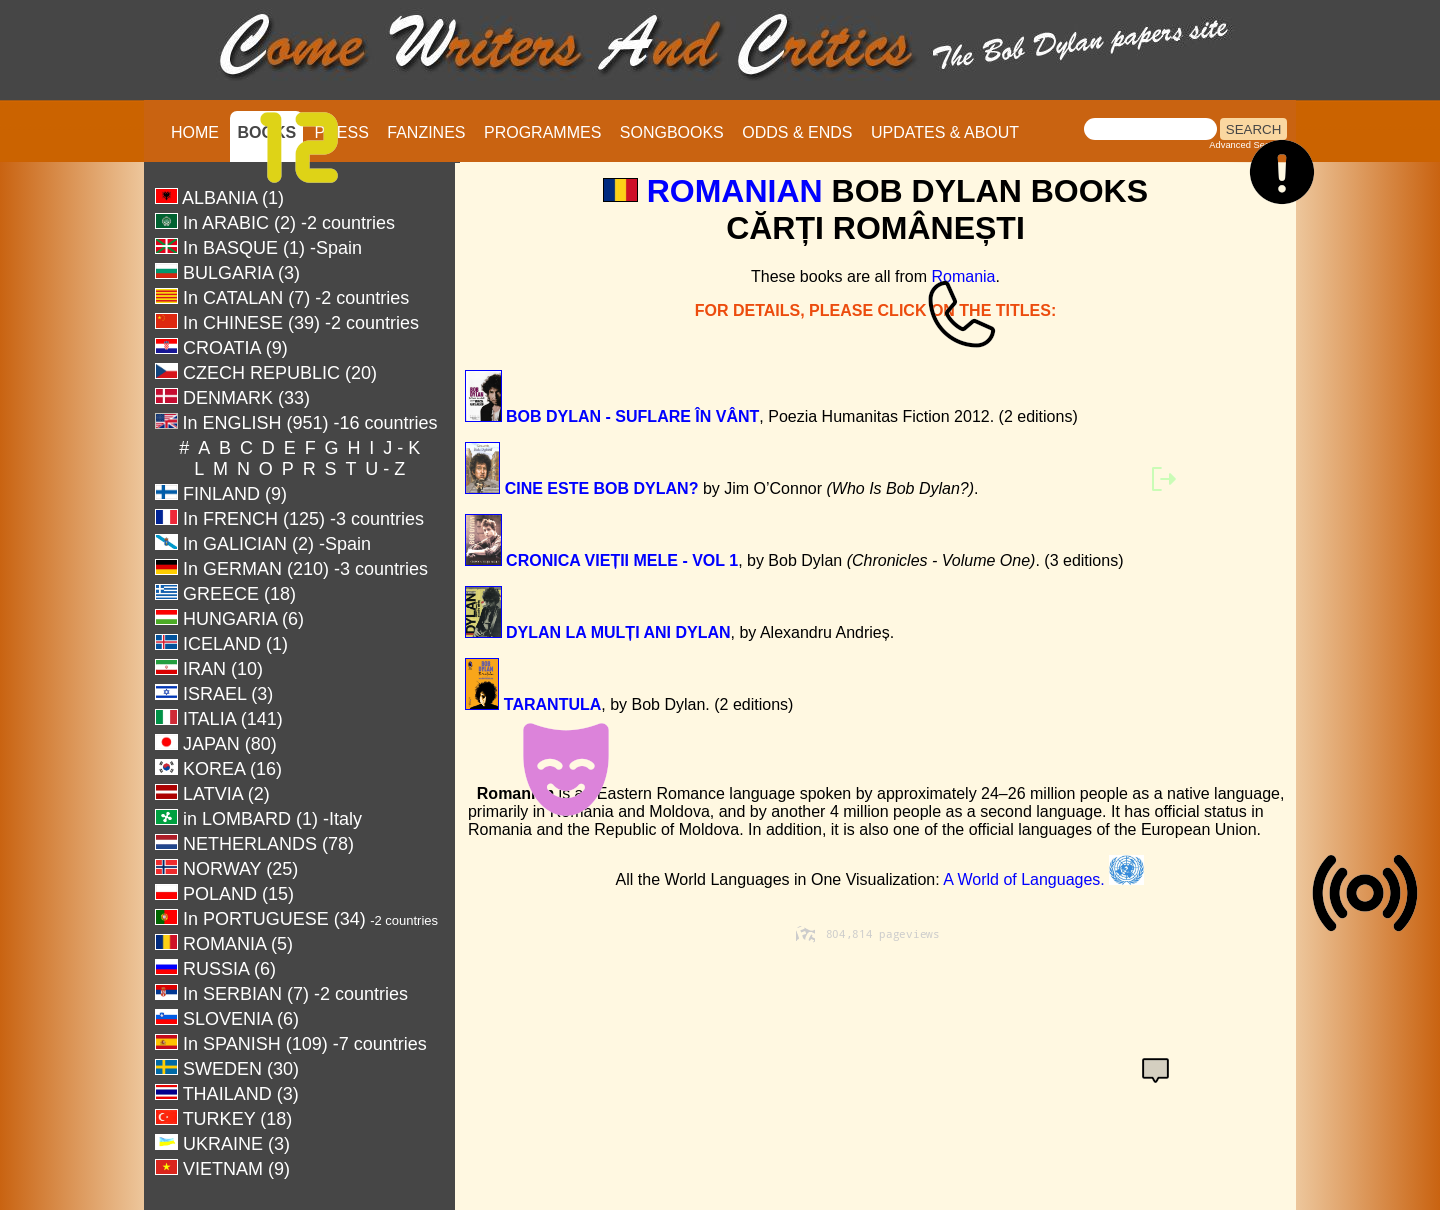  I want to click on indicates item count or quantity of 12, so click(295, 147).